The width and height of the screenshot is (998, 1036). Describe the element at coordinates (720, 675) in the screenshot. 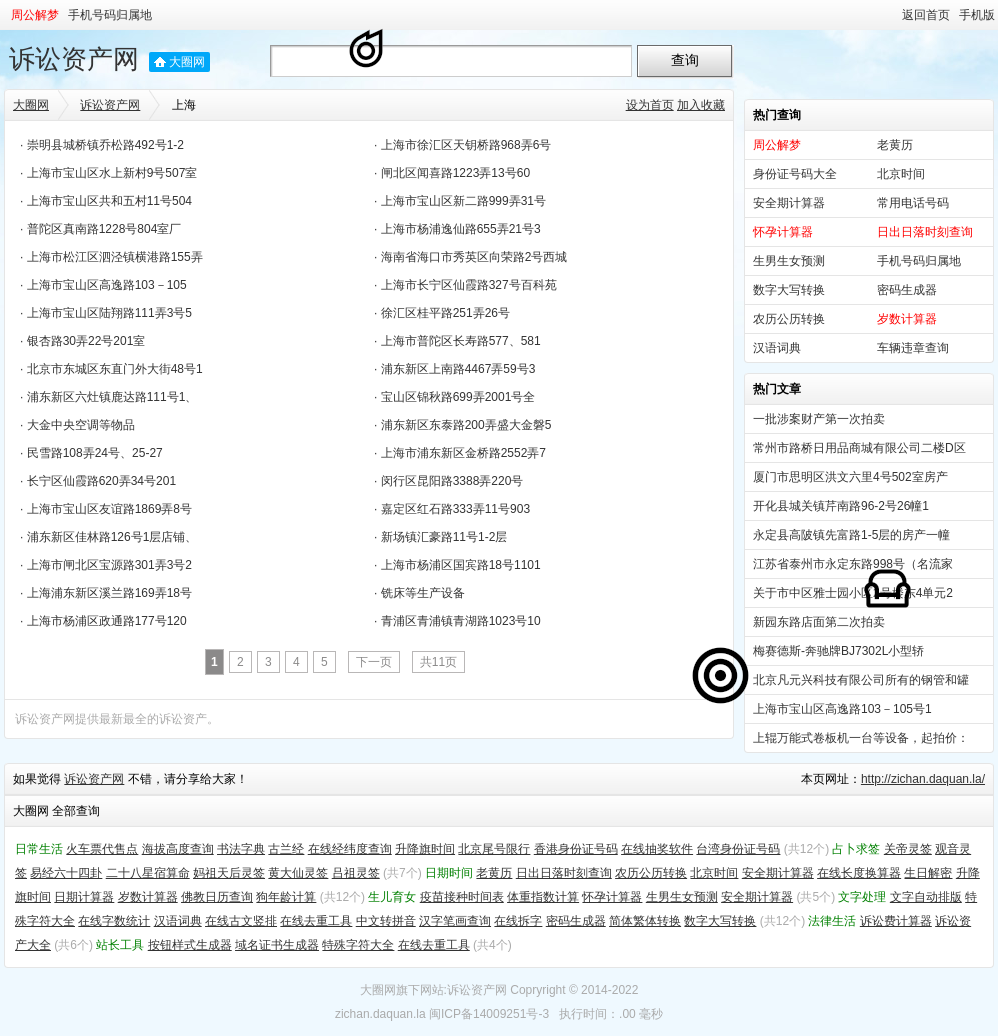

I see `activate focus mode` at that location.